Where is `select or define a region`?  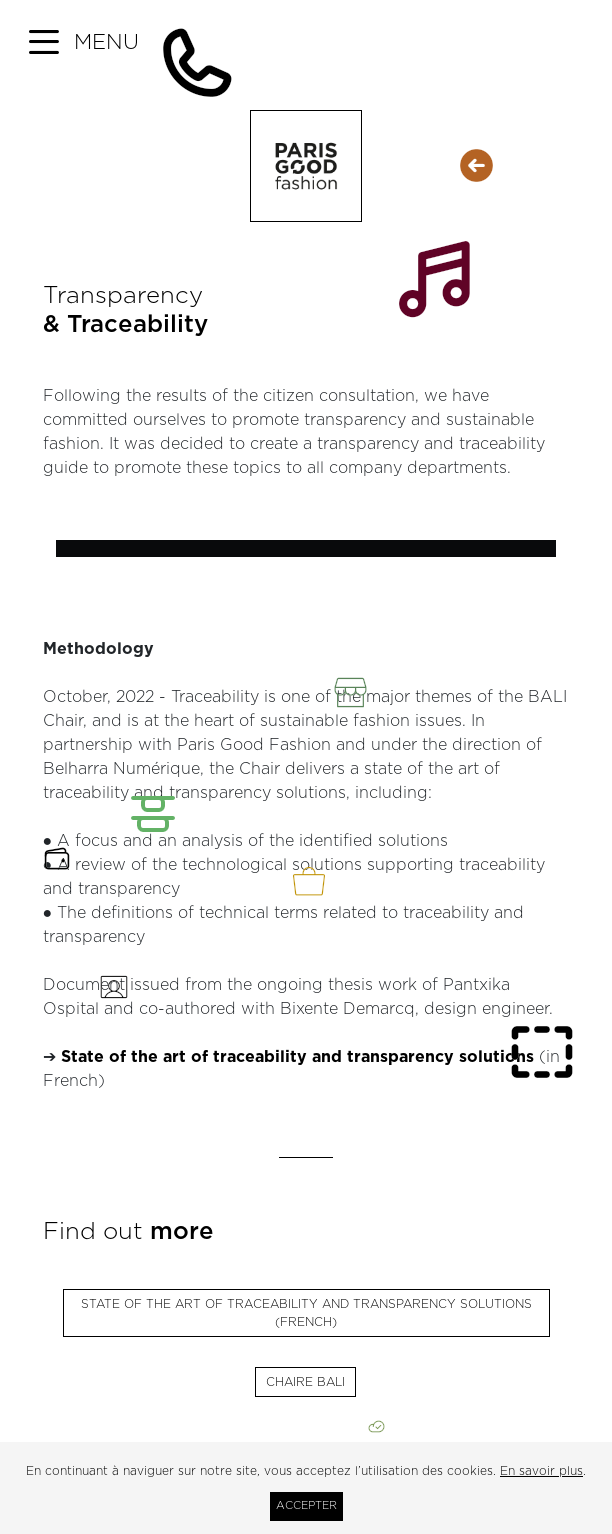
select or define a region is located at coordinates (542, 1052).